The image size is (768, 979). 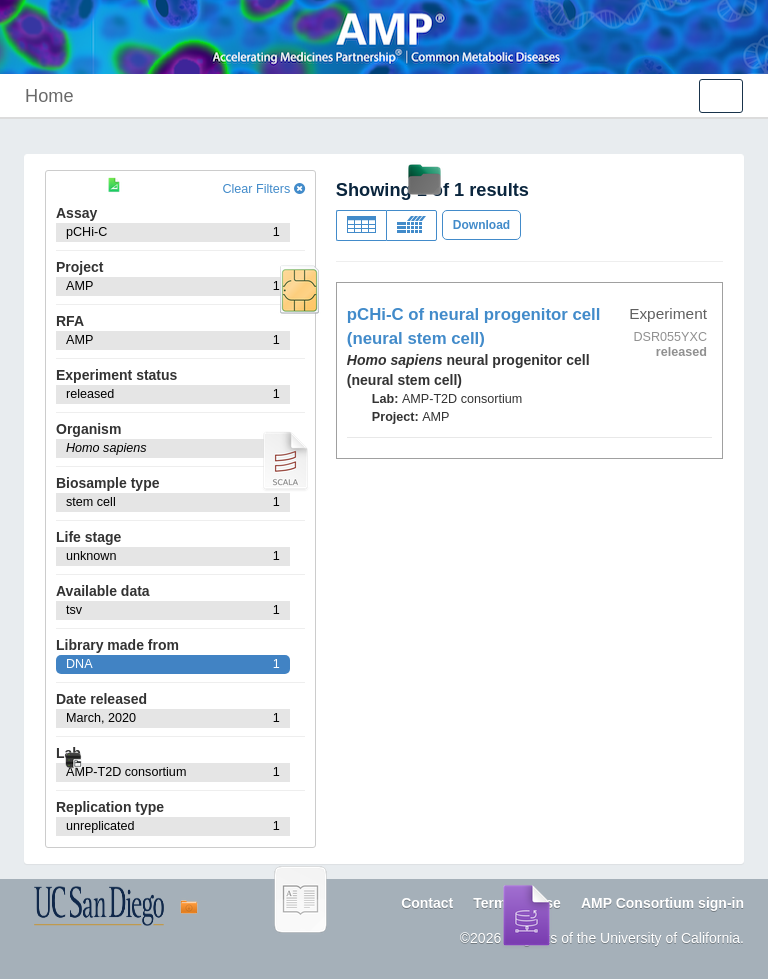 I want to click on access your downloads folder, so click(x=189, y=907).